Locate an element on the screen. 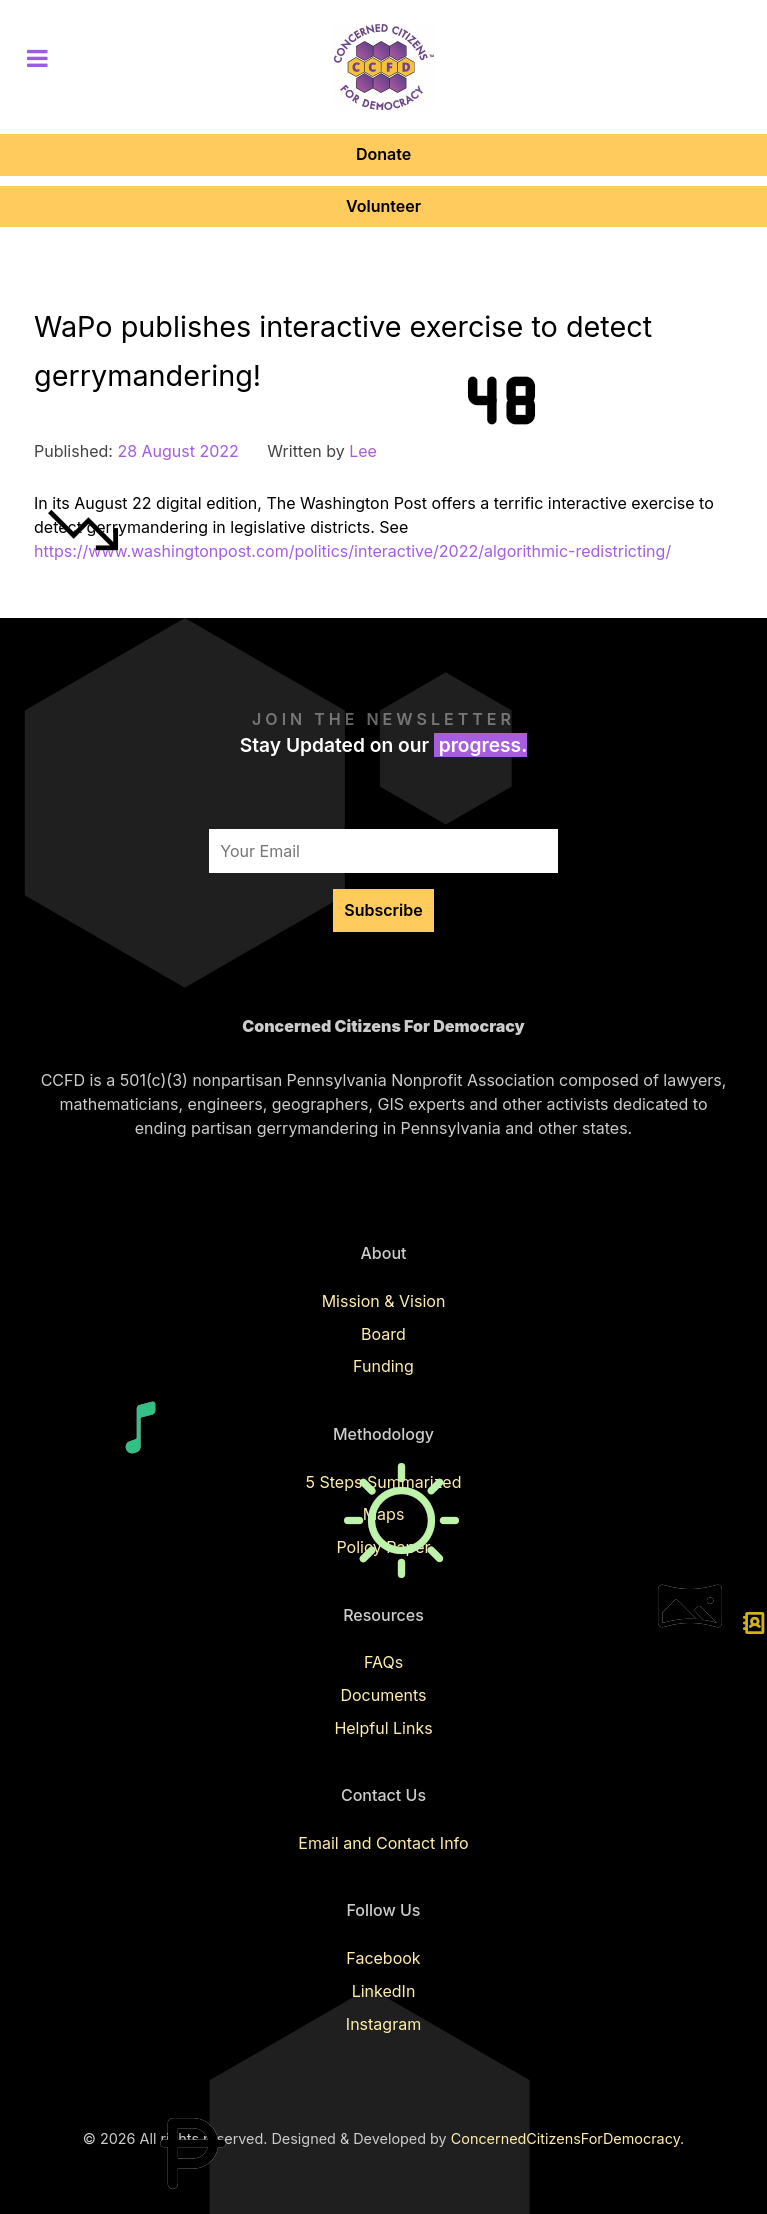 This screenshot has width=767, height=2214. indicates price or amount in spanish pesetas is located at coordinates (190, 2153).